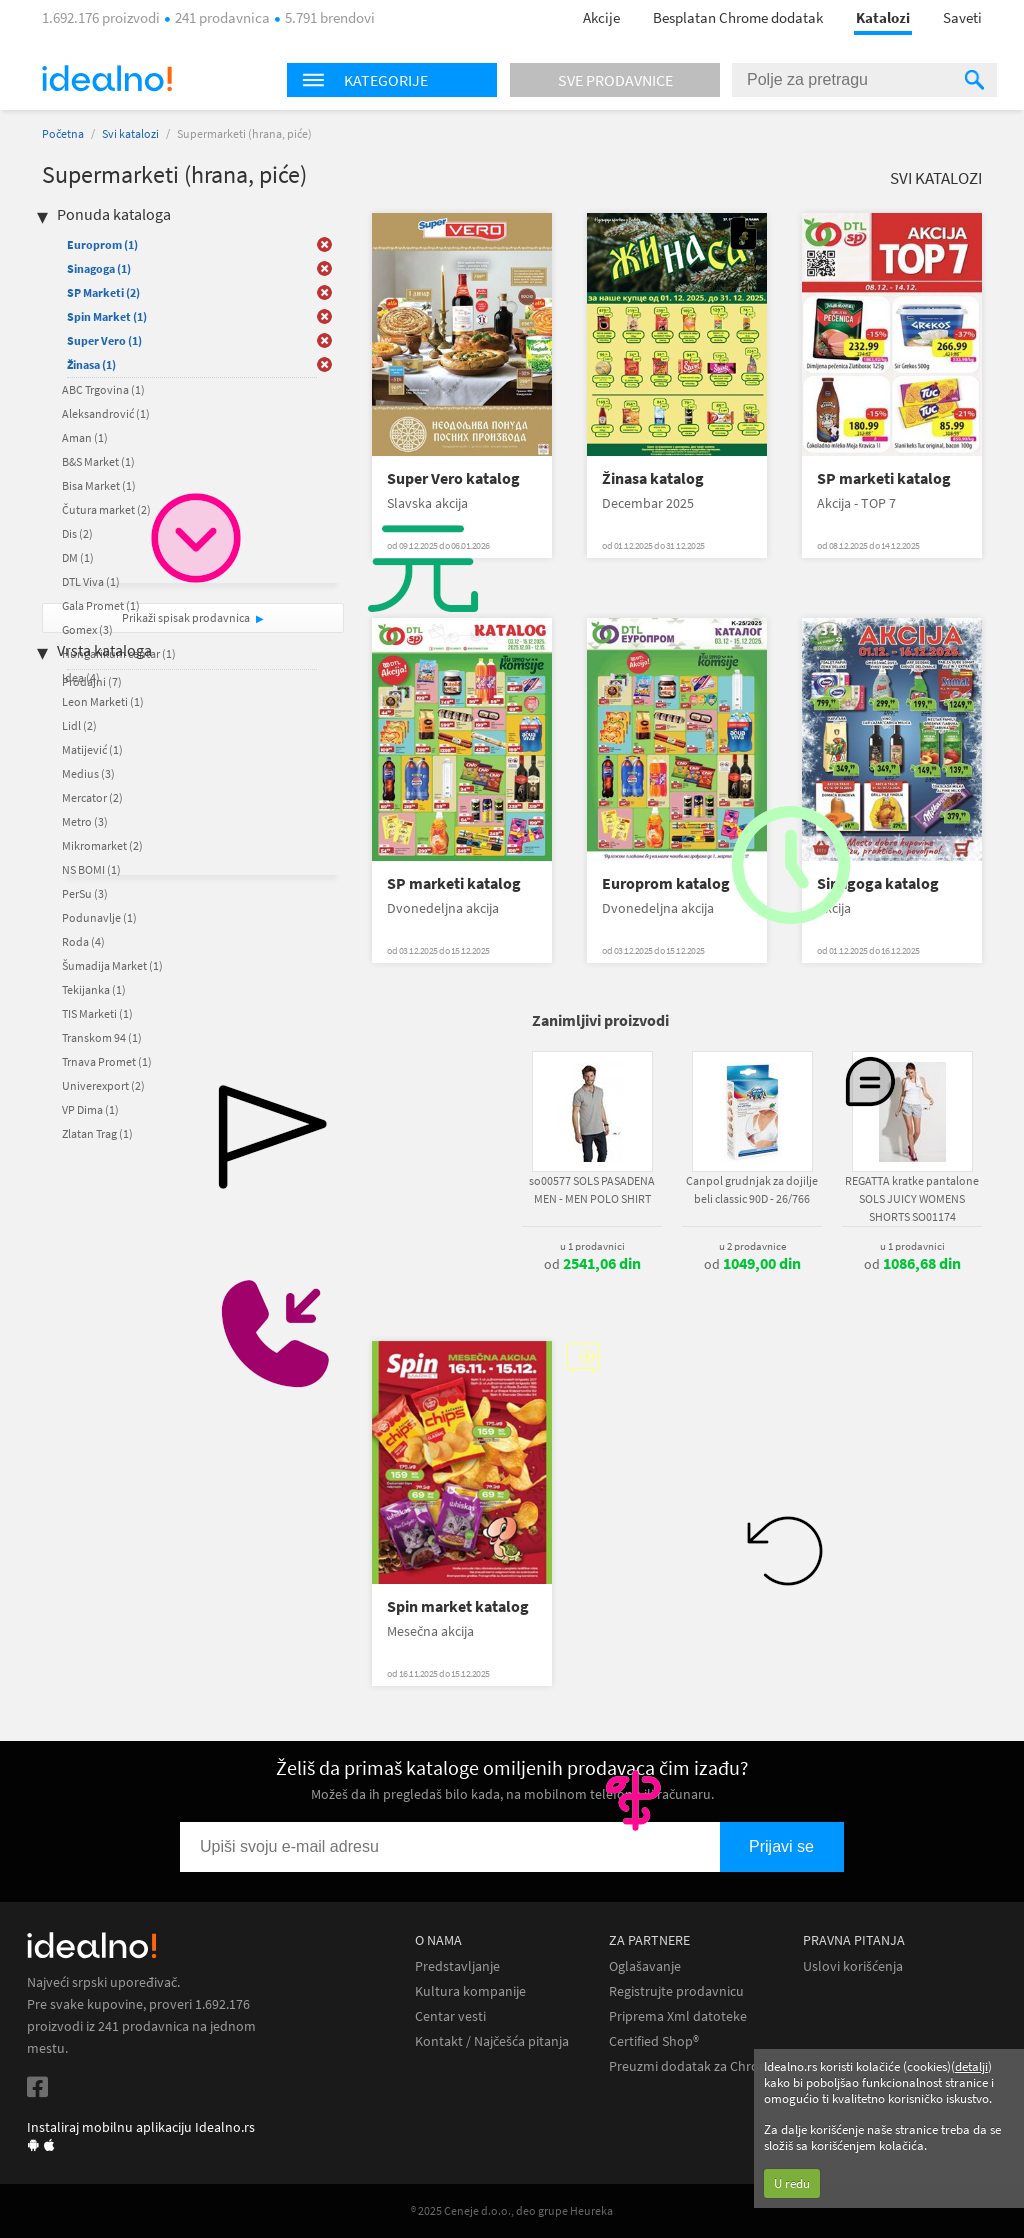 Image resolution: width=1024 pixels, height=2238 pixels. What do you see at coordinates (196, 538) in the screenshot?
I see `expand dropdown menu or content` at bounding box center [196, 538].